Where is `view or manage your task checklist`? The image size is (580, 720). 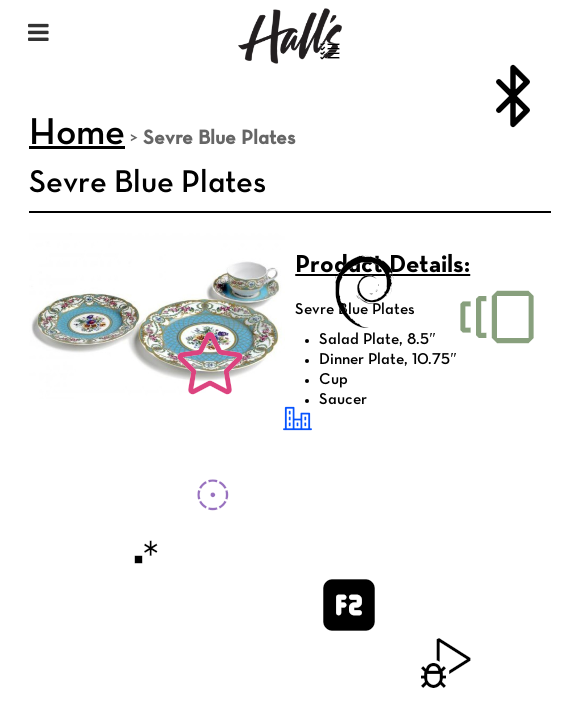 view or manage your task checklist is located at coordinates (329, 51).